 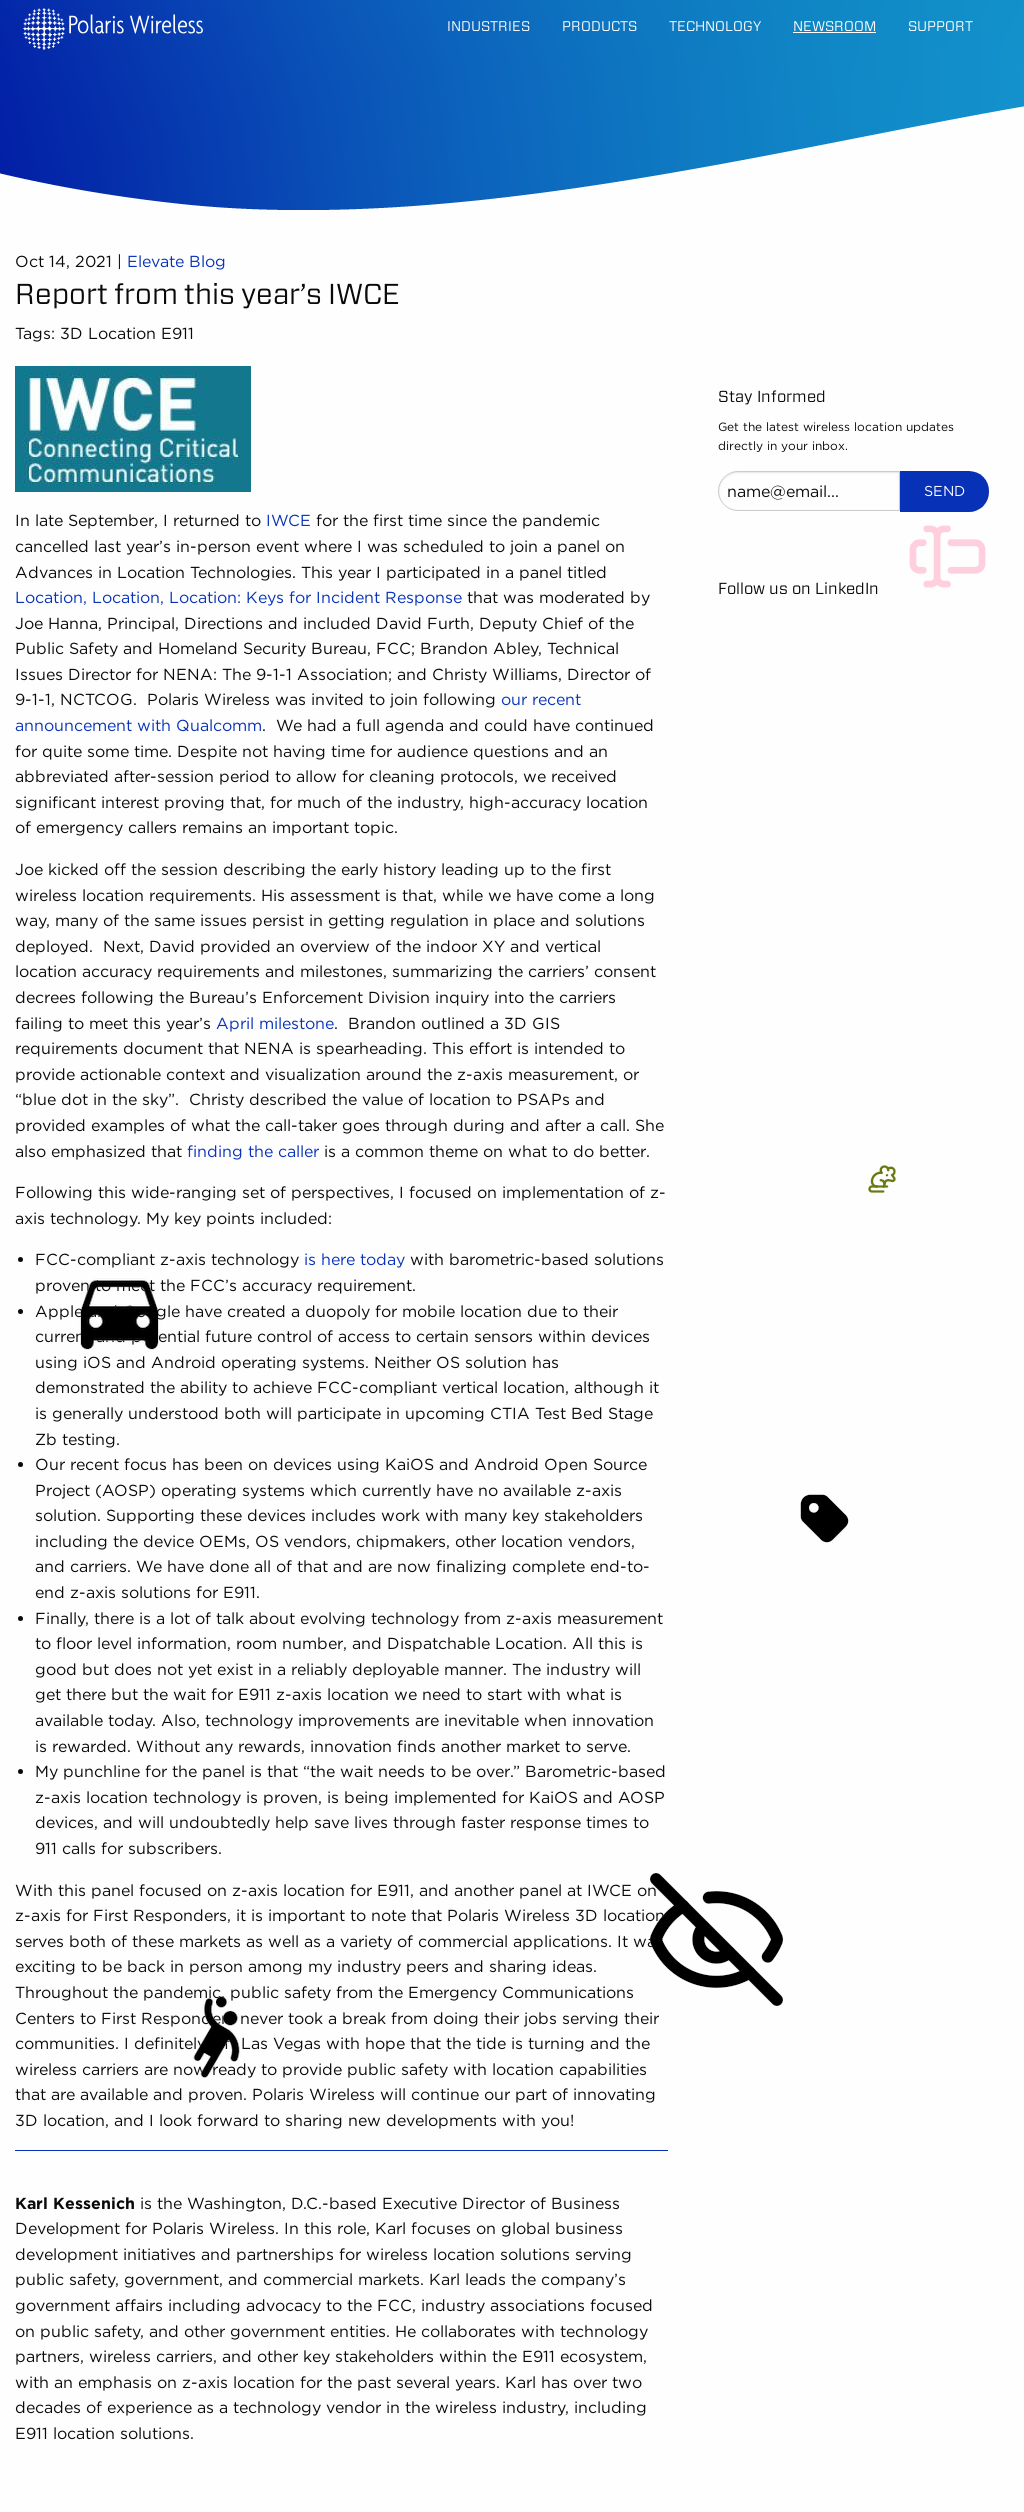 What do you see at coordinates (947, 556) in the screenshot?
I see `tap to enter text in this field` at bounding box center [947, 556].